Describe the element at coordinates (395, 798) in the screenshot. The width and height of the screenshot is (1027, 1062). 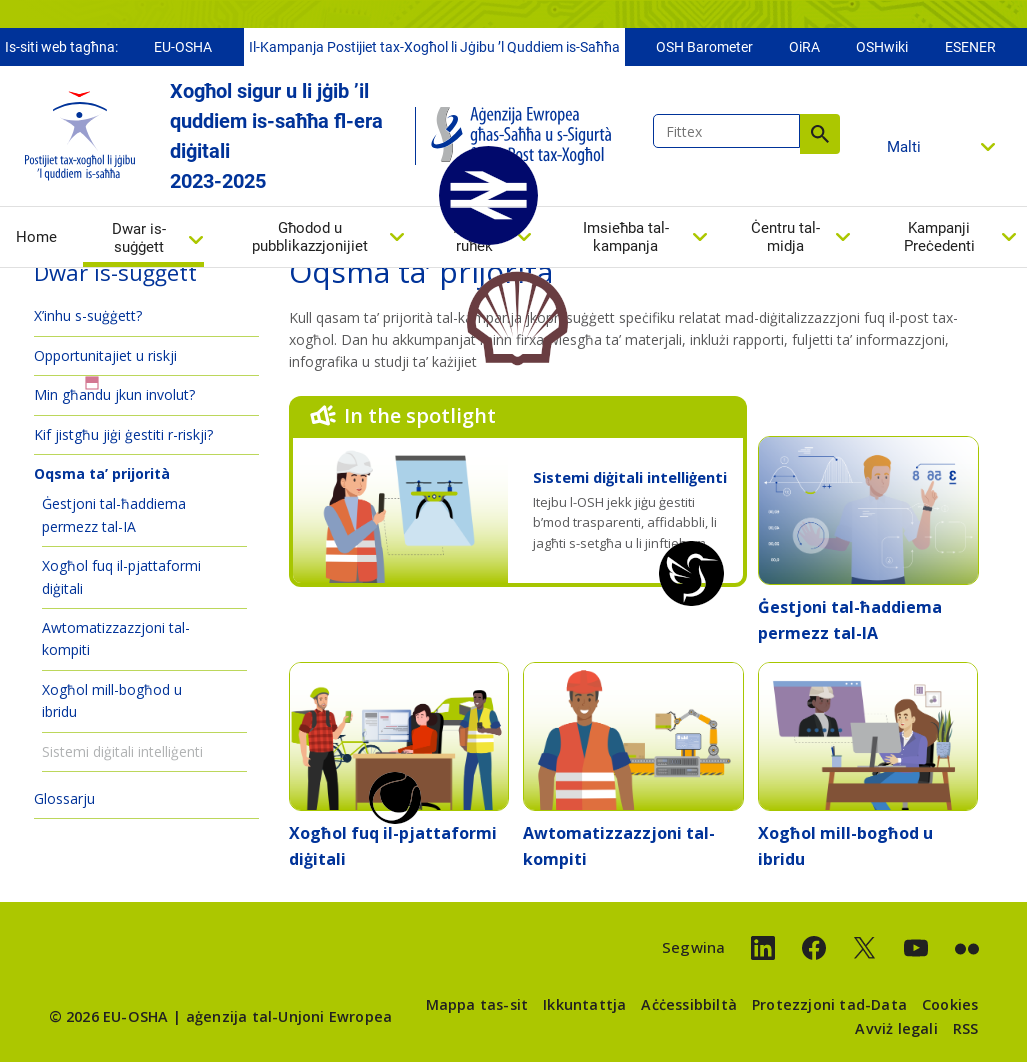
I see `open Cinema 4D application` at that location.